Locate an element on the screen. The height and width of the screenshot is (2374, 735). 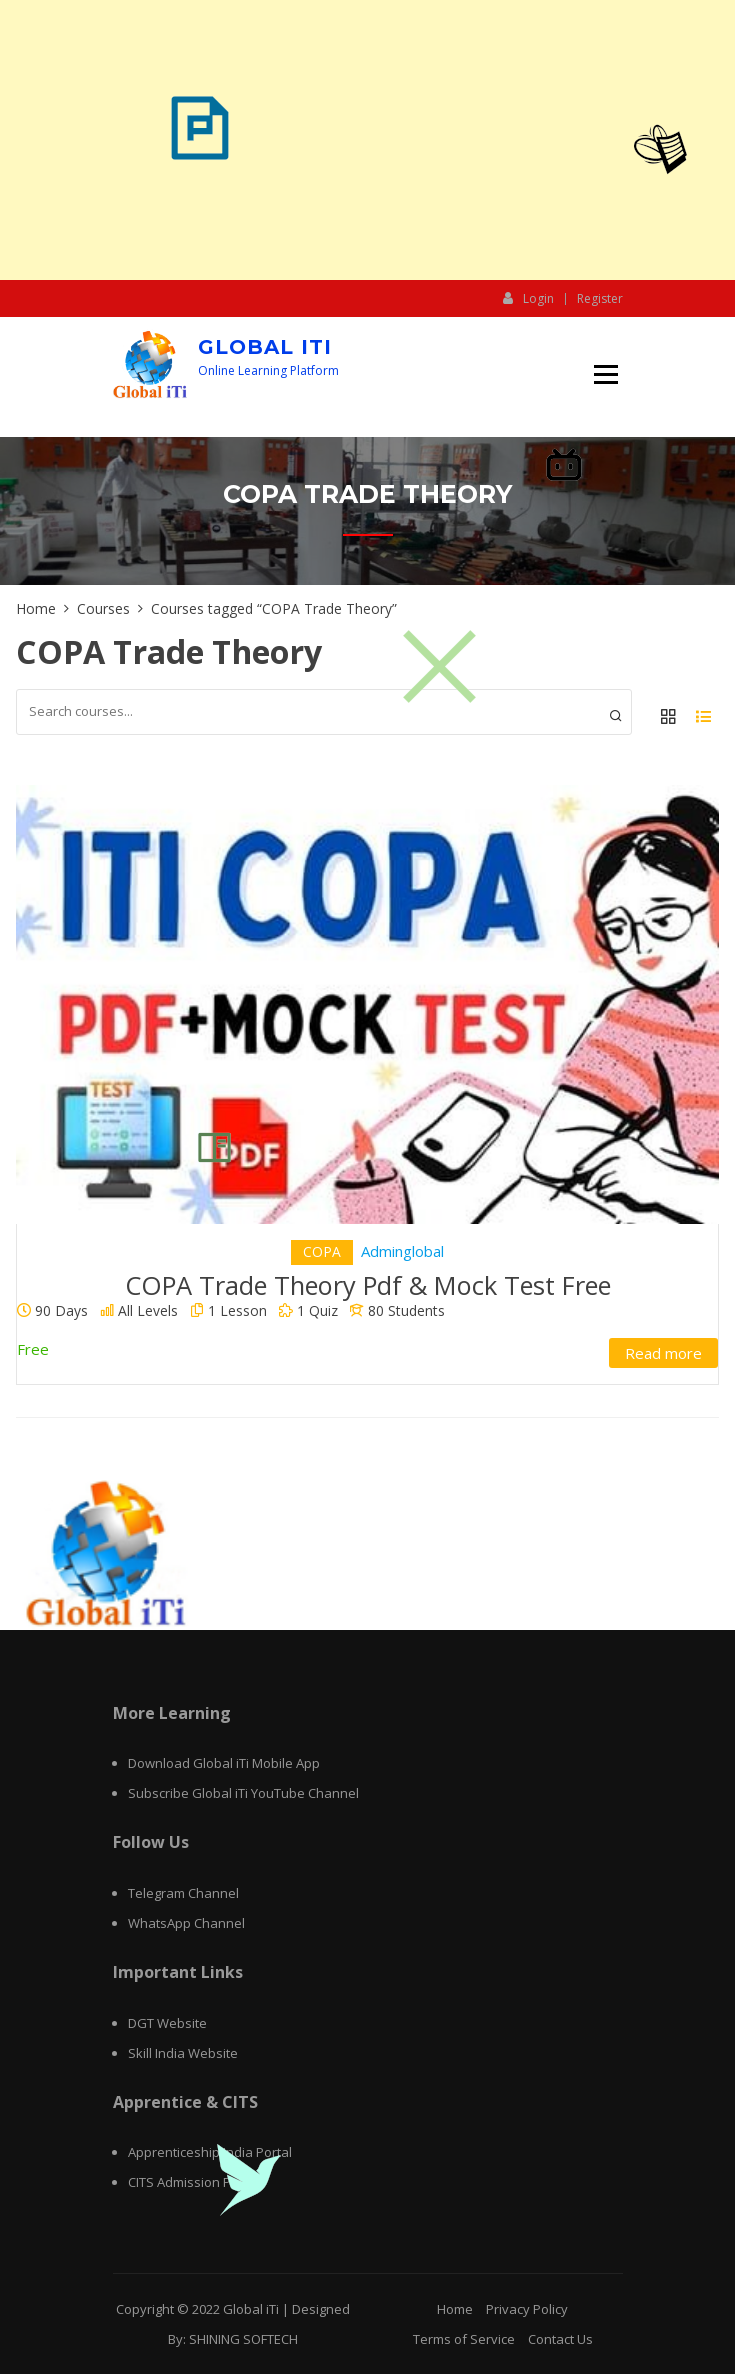
taxbuzz company logo is located at coordinates (660, 149).